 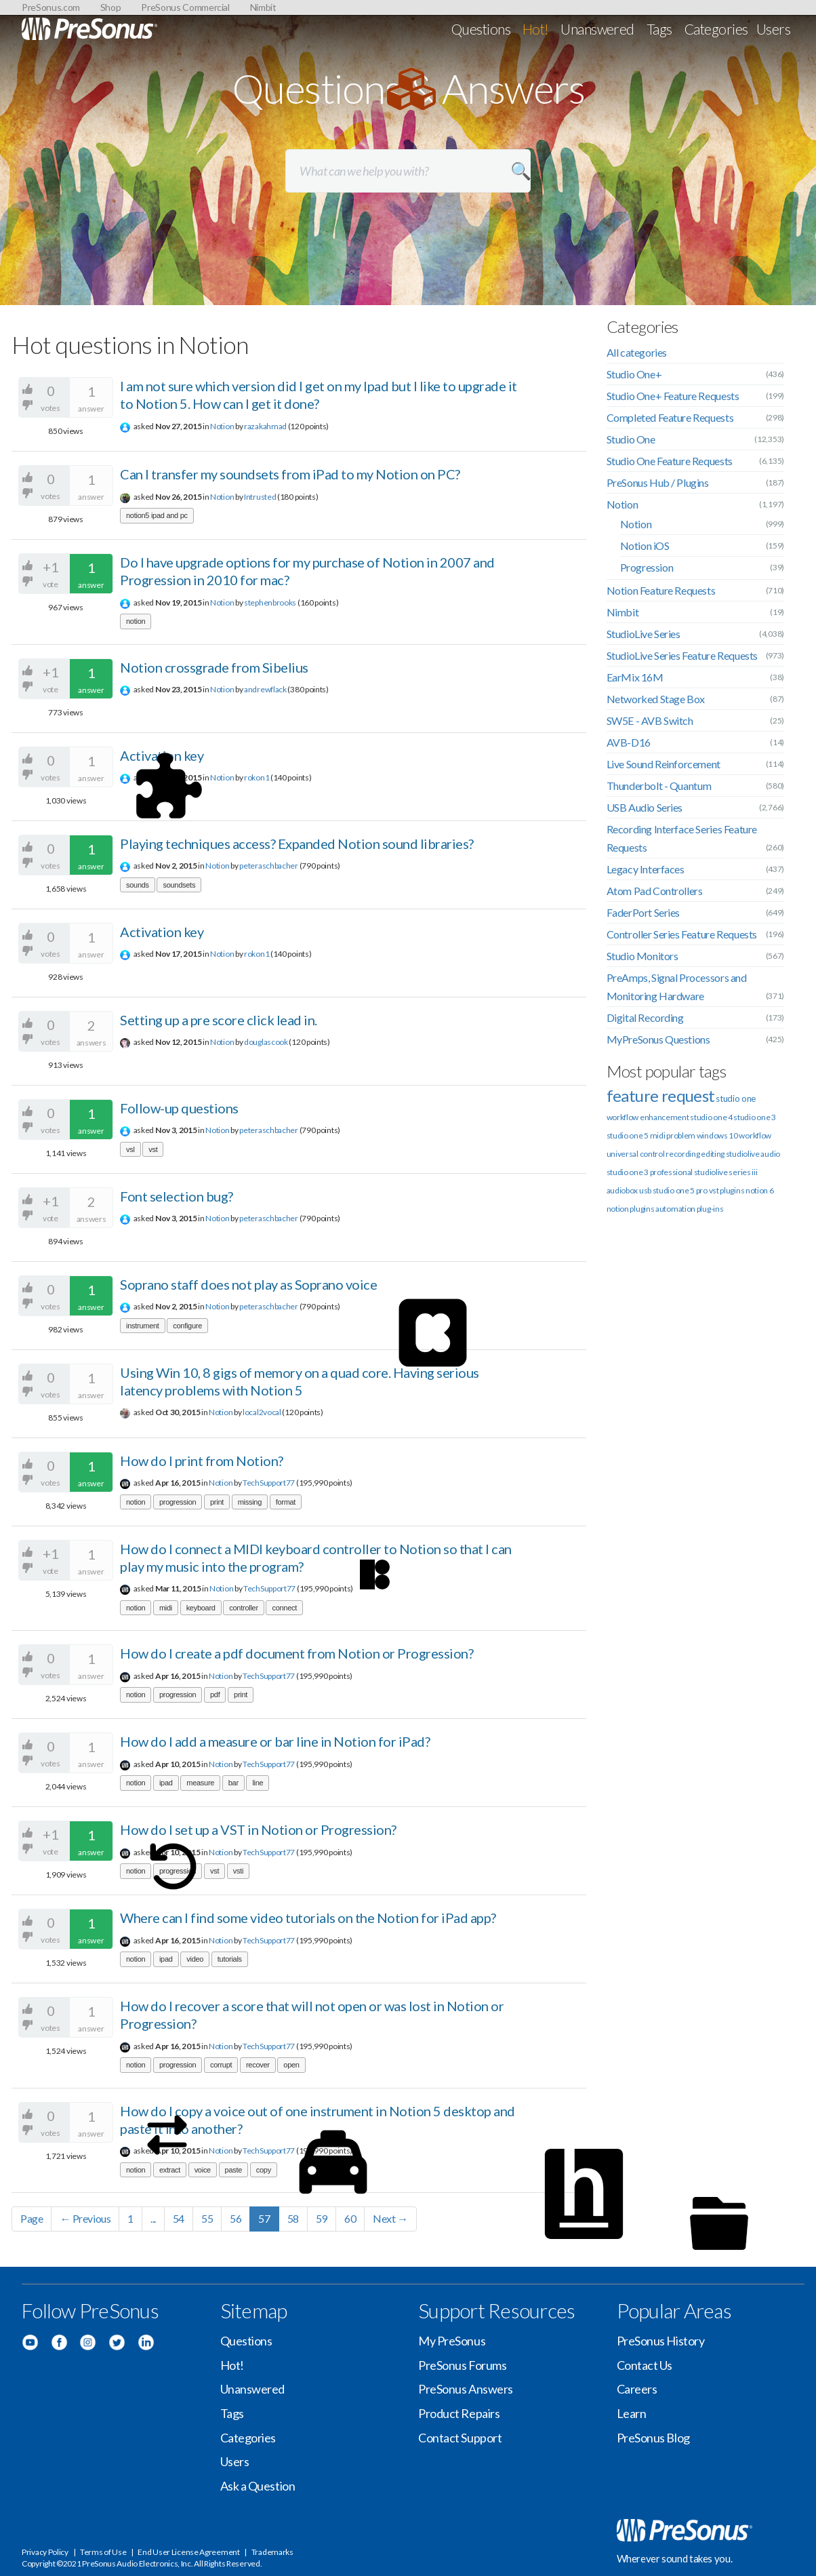 I want to click on swap or exchange items, so click(x=167, y=2135).